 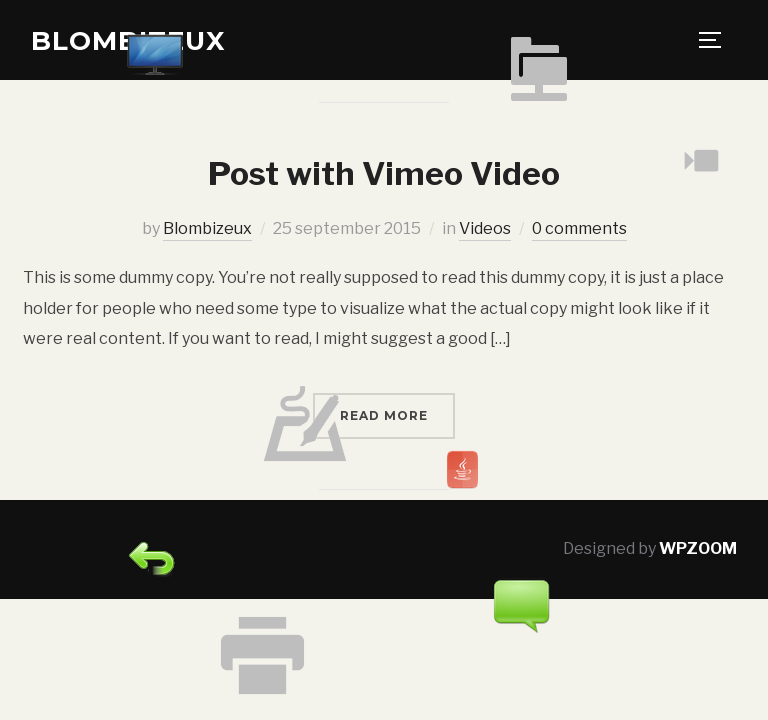 What do you see at coordinates (462, 469) in the screenshot?
I see `a java source code file` at bounding box center [462, 469].